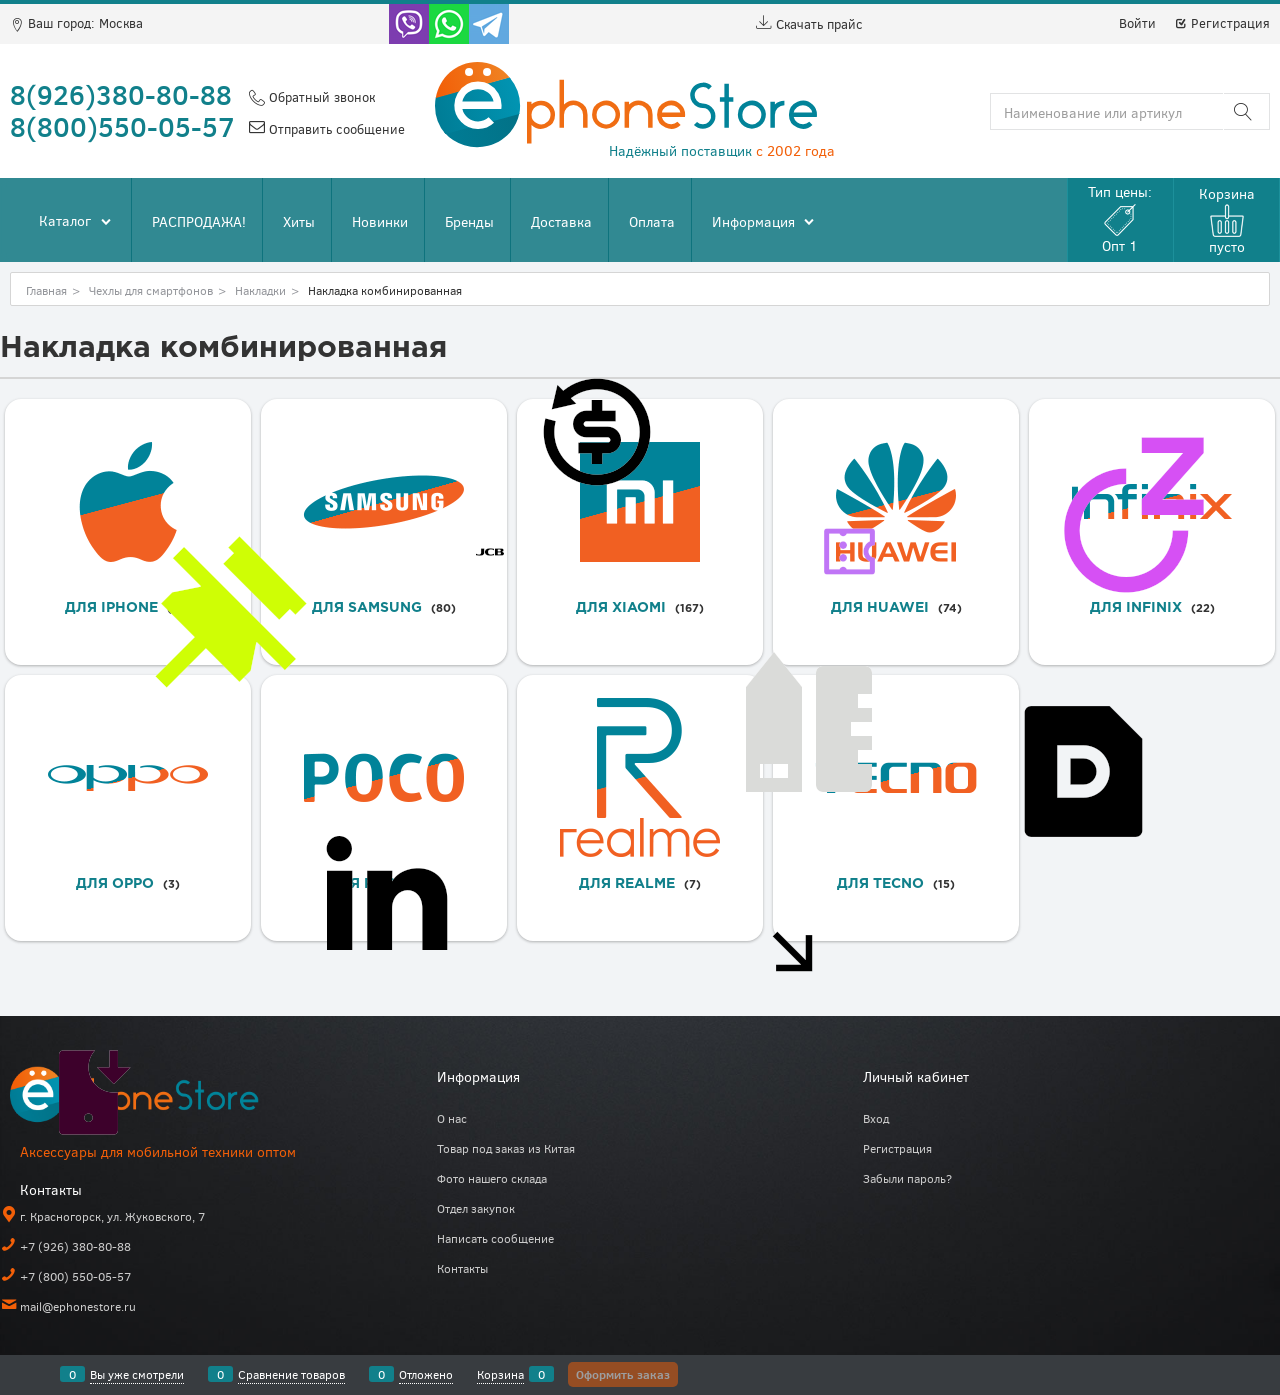 Image resolution: width=1280 pixels, height=1395 pixels. Describe the element at coordinates (792, 951) in the screenshot. I see `navigate to the next item below` at that location.